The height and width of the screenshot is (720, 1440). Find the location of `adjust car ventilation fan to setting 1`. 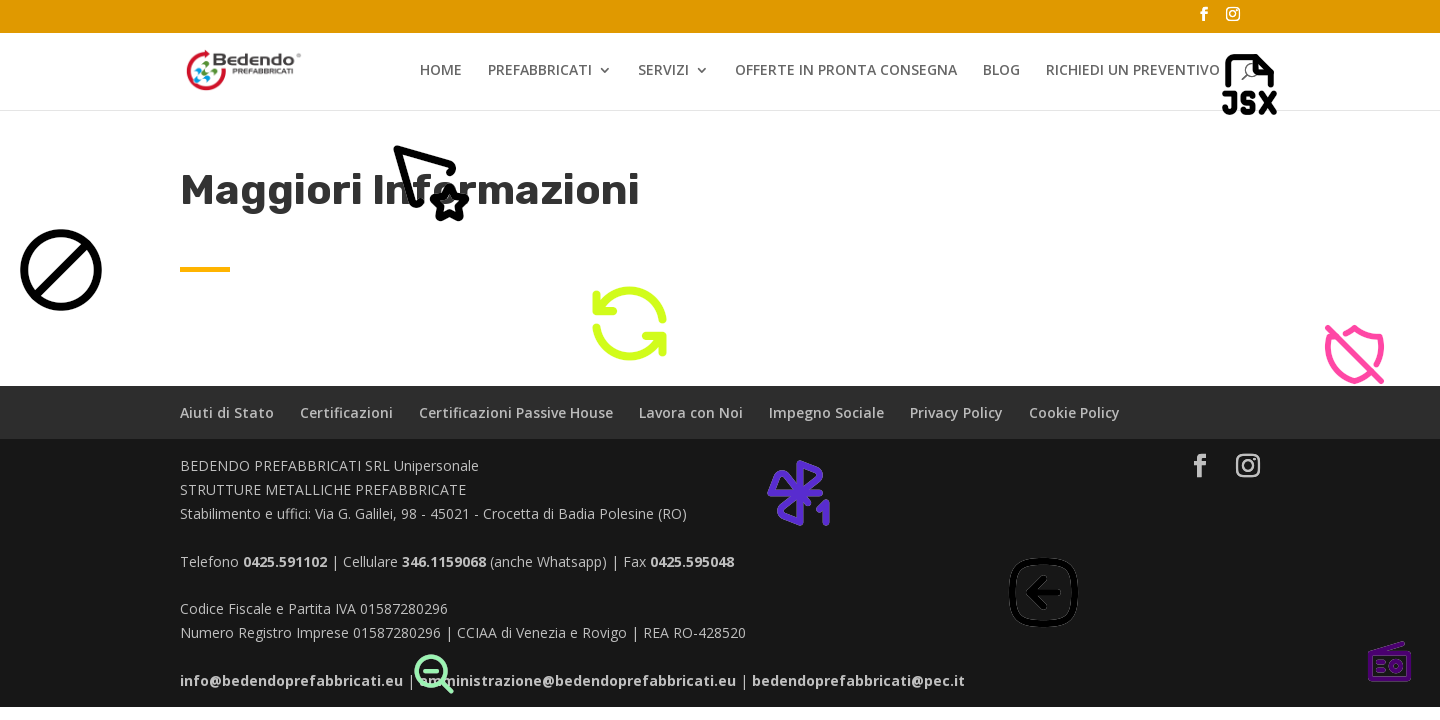

adjust car ventilation fan to setting 1 is located at coordinates (800, 493).